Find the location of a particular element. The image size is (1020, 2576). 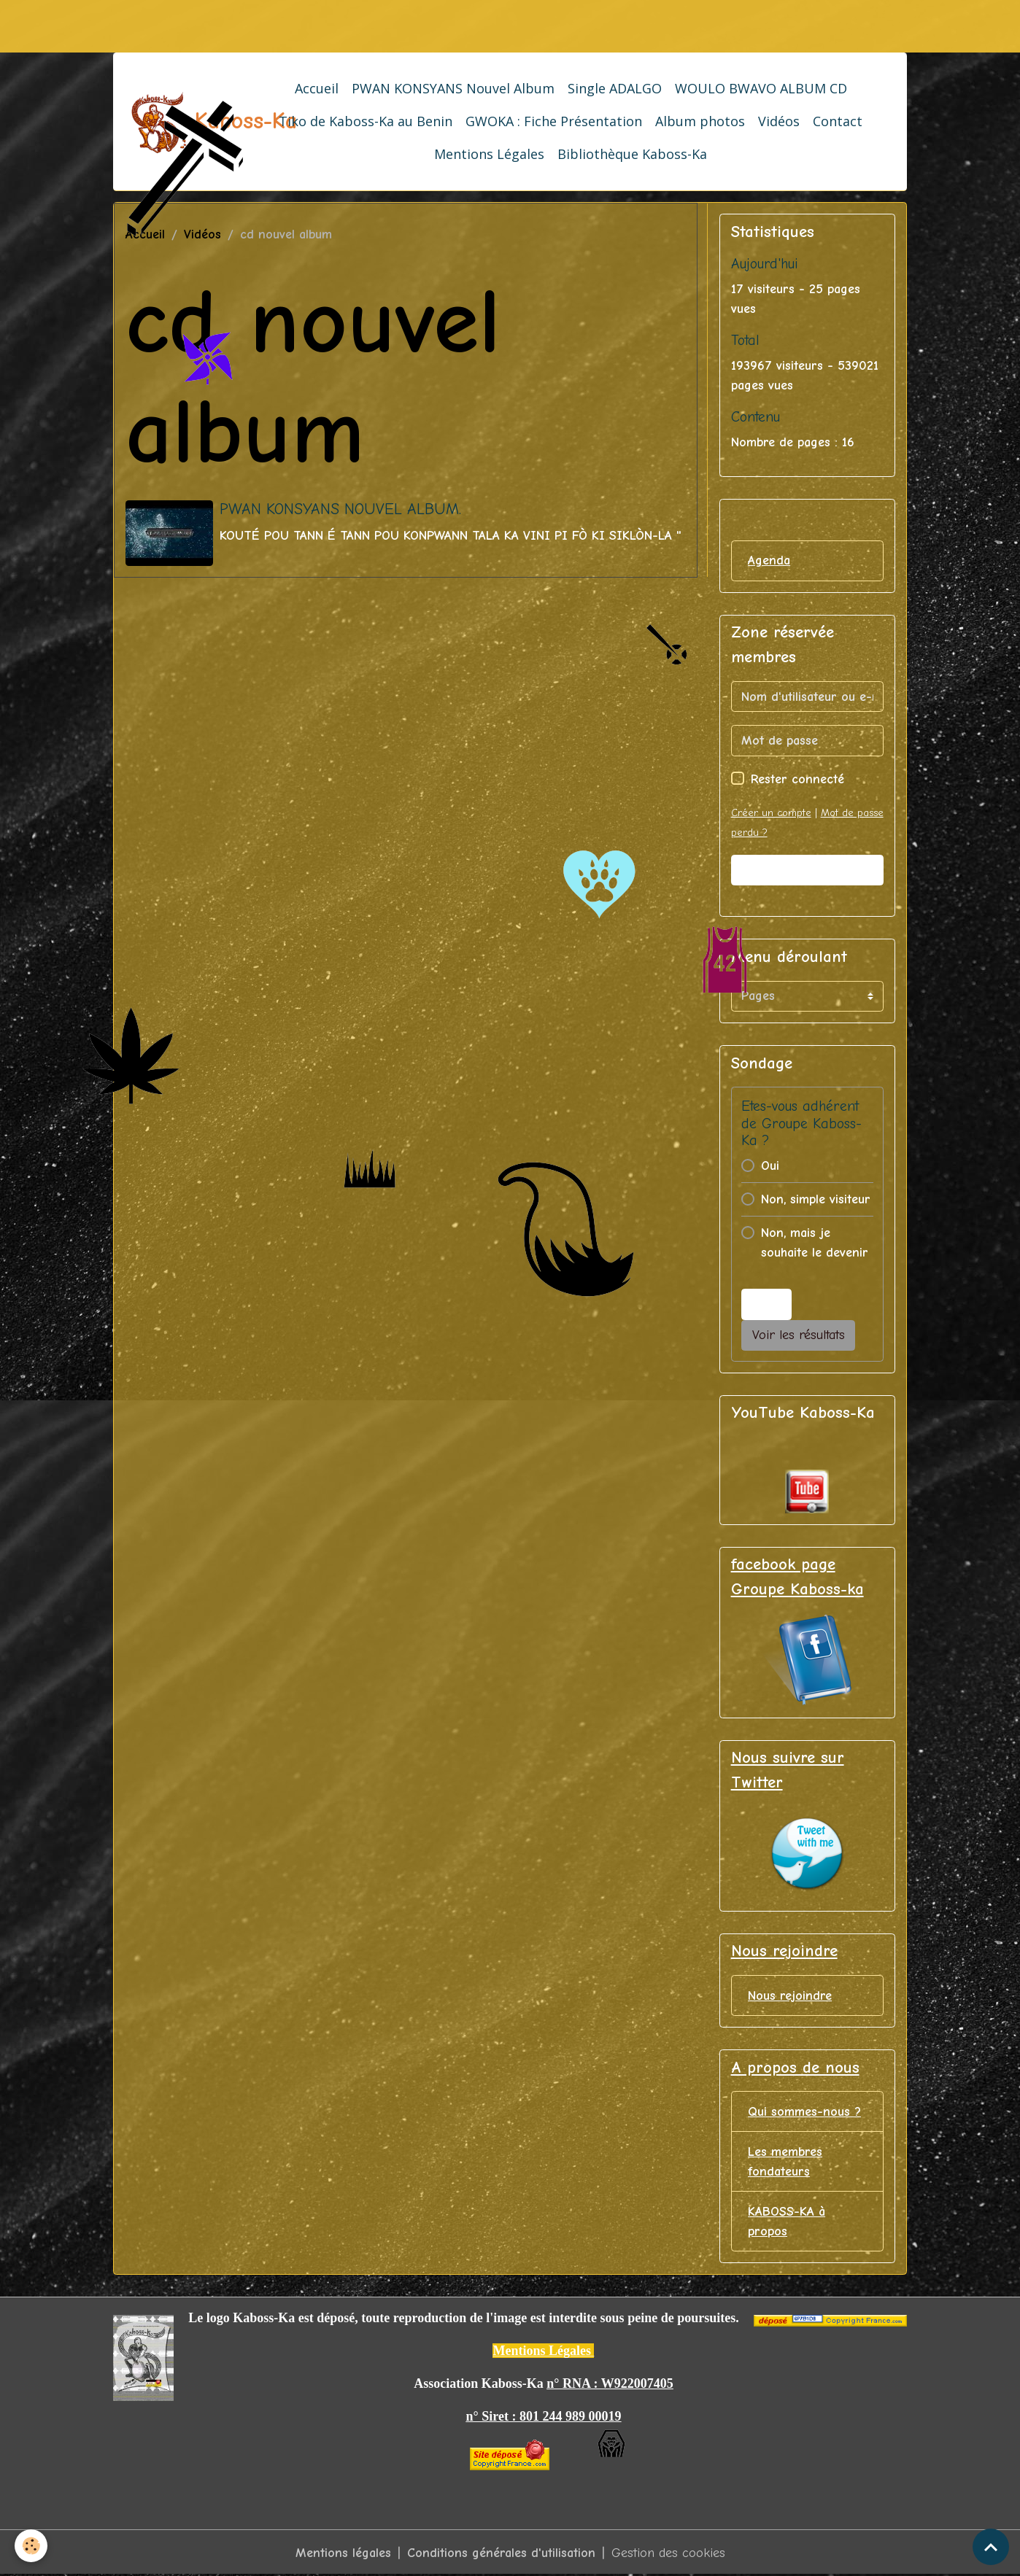

activate laser targeting mode is located at coordinates (666, 644).